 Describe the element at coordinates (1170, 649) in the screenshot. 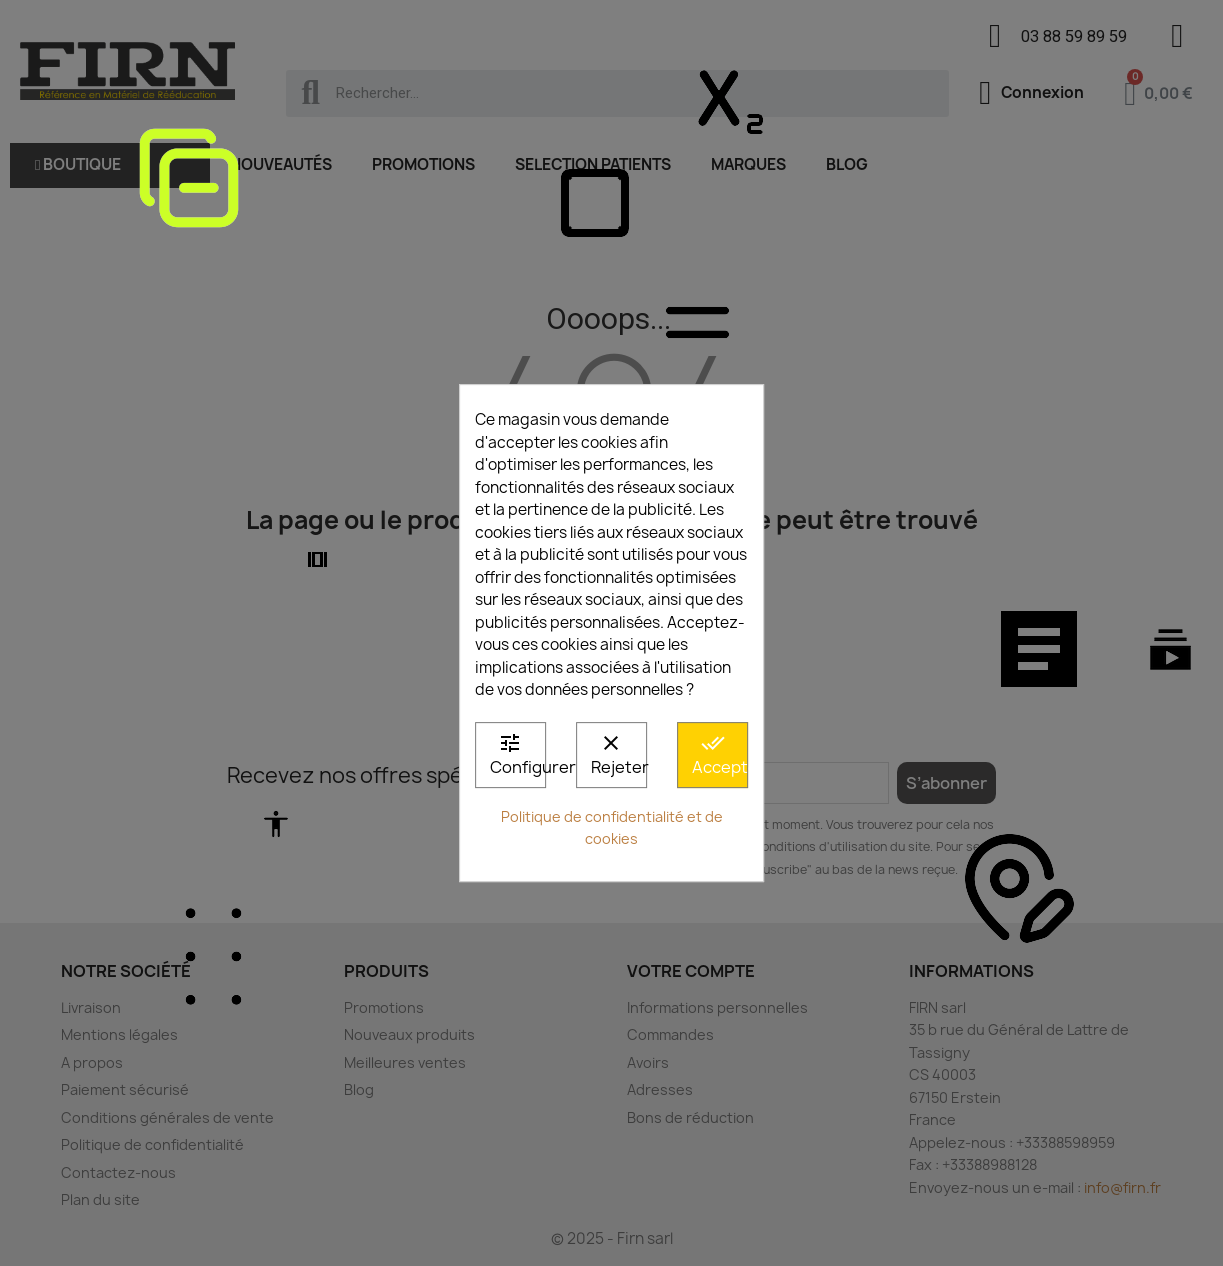

I see `view your subscriptions` at that location.